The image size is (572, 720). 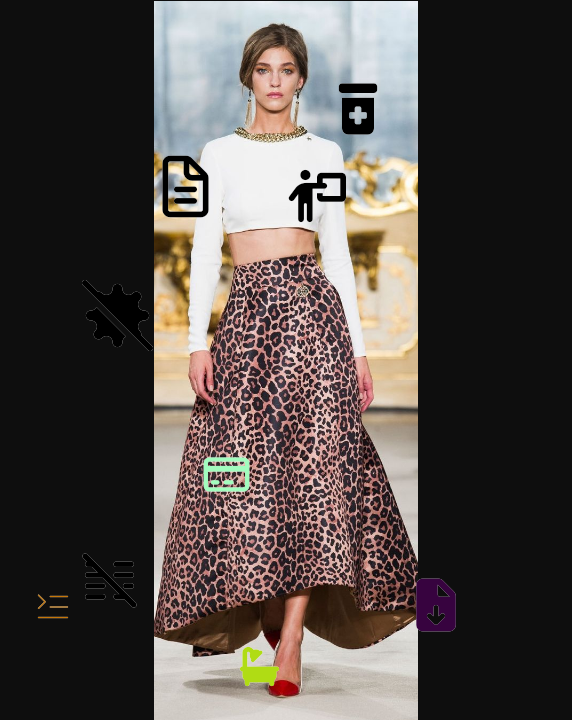 I want to click on manage payment methods, so click(x=226, y=474).